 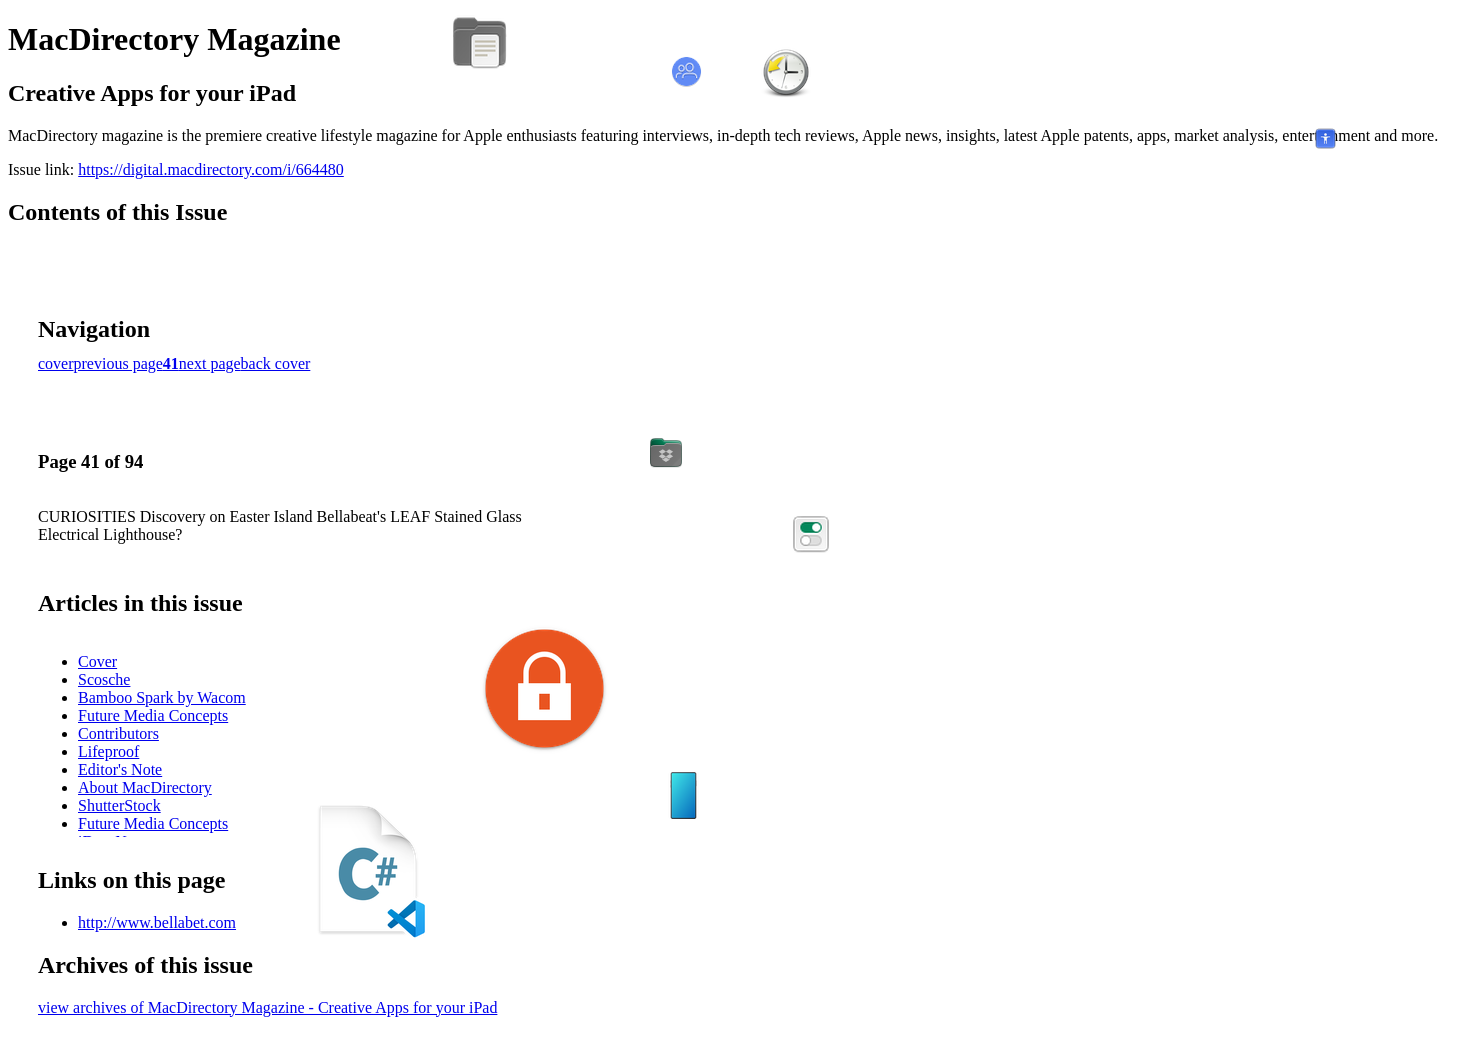 I want to click on indicates a connected mobile device, so click(x=683, y=795).